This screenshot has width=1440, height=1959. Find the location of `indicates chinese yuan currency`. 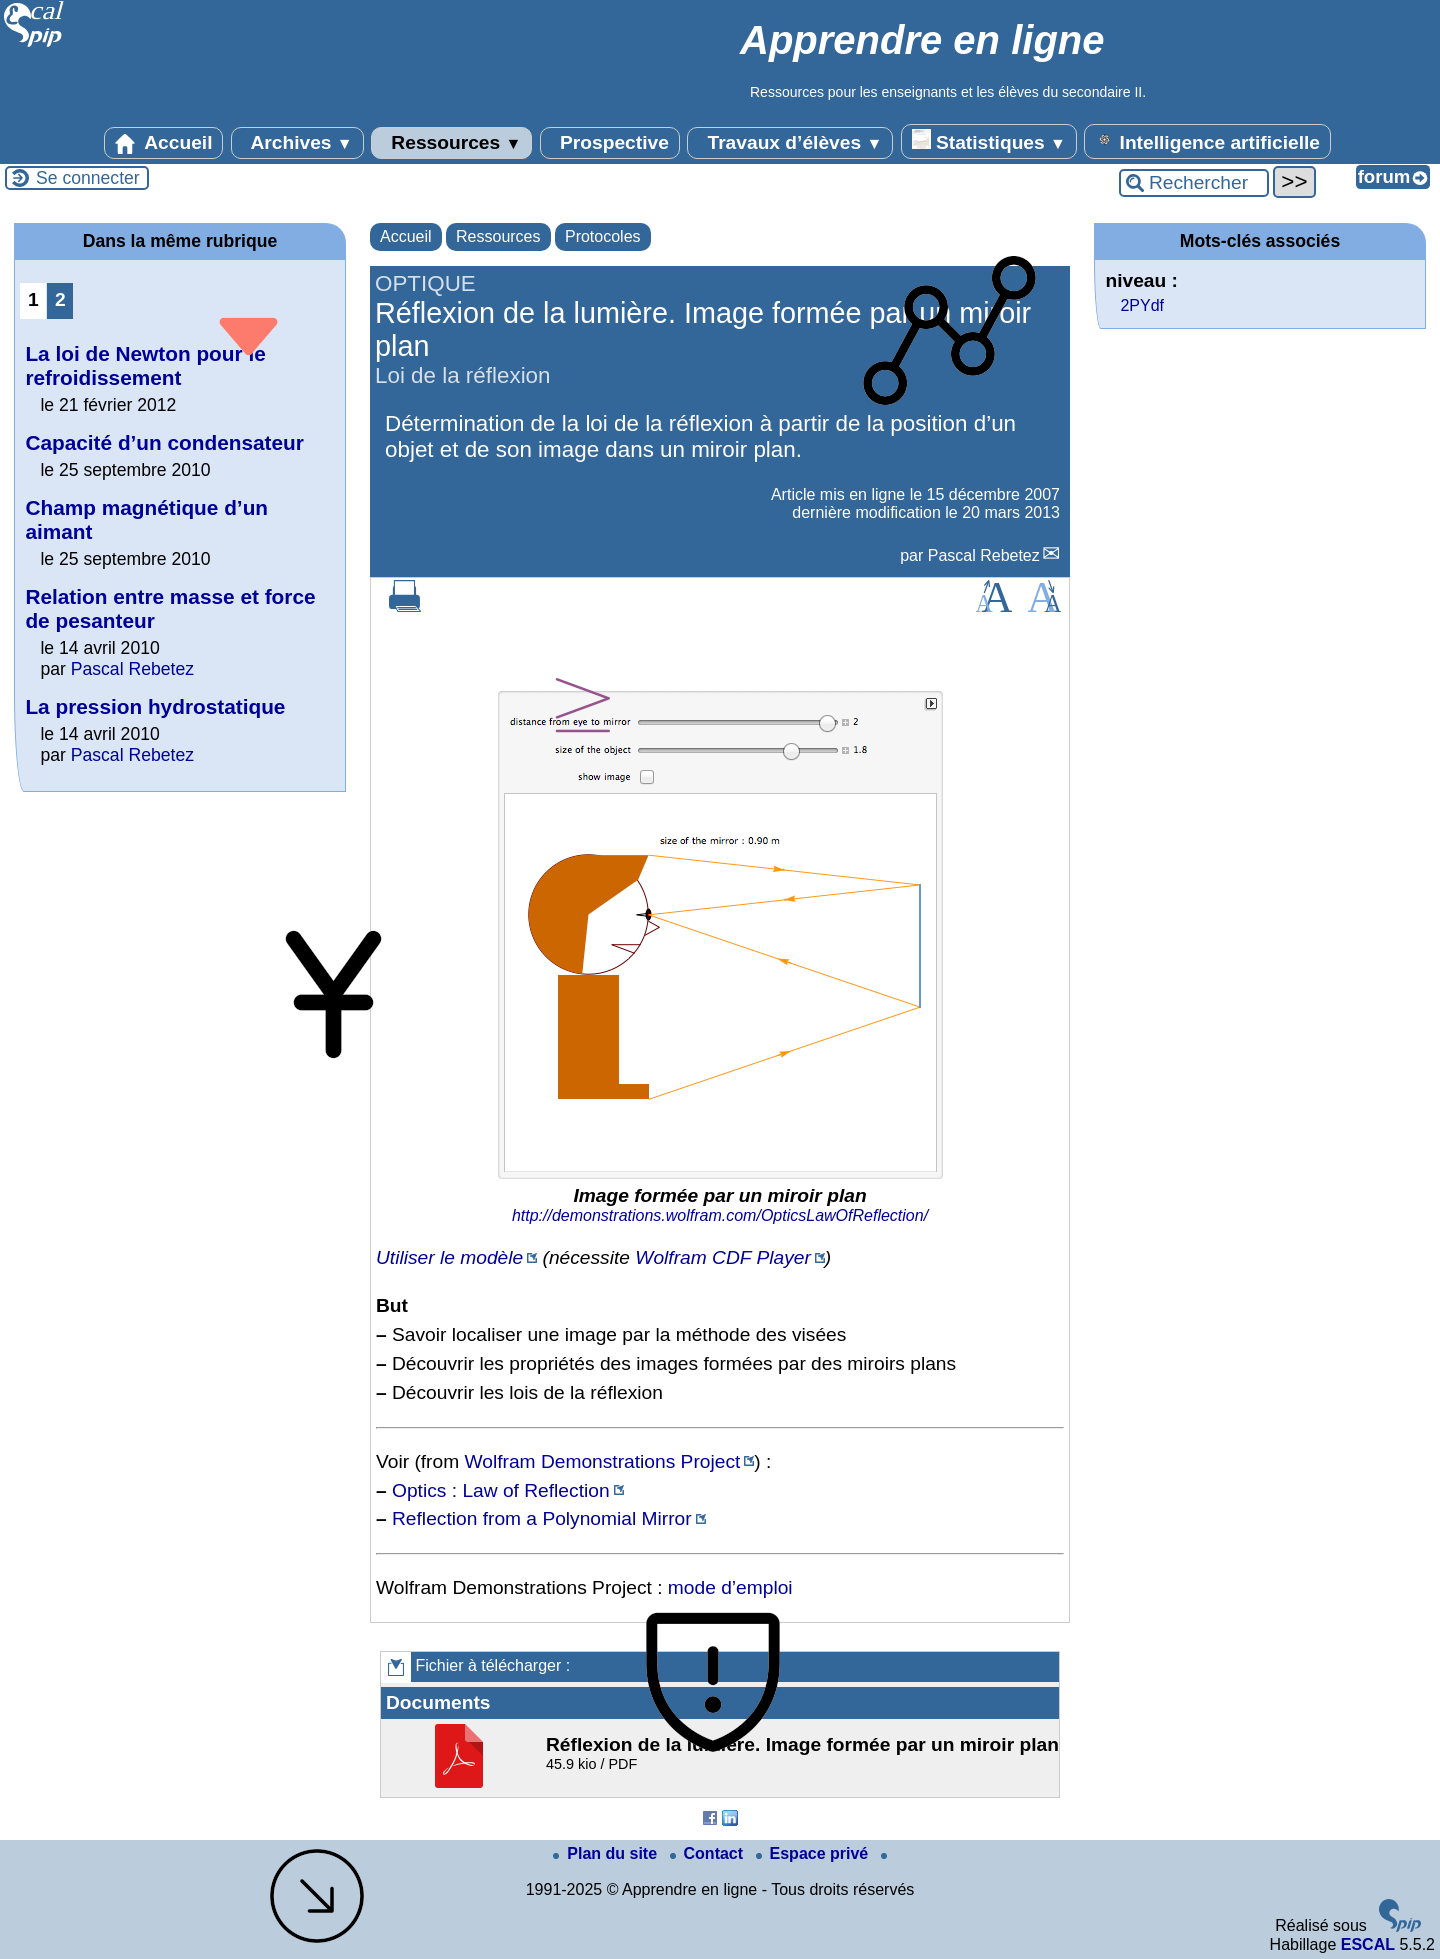

indicates chinese yuan currency is located at coordinates (333, 994).